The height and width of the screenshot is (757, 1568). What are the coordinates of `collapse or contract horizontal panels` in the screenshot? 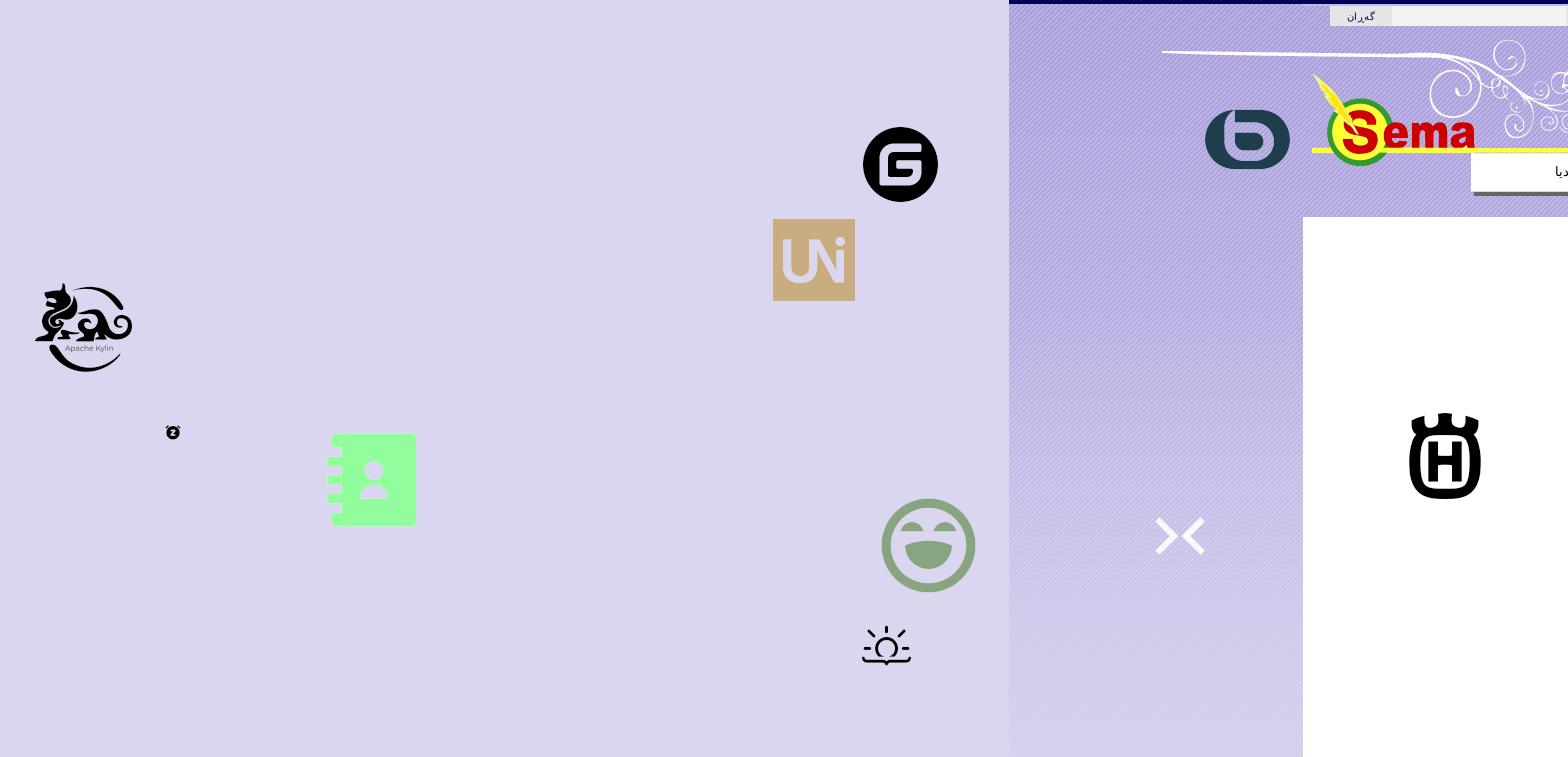 It's located at (1180, 536).